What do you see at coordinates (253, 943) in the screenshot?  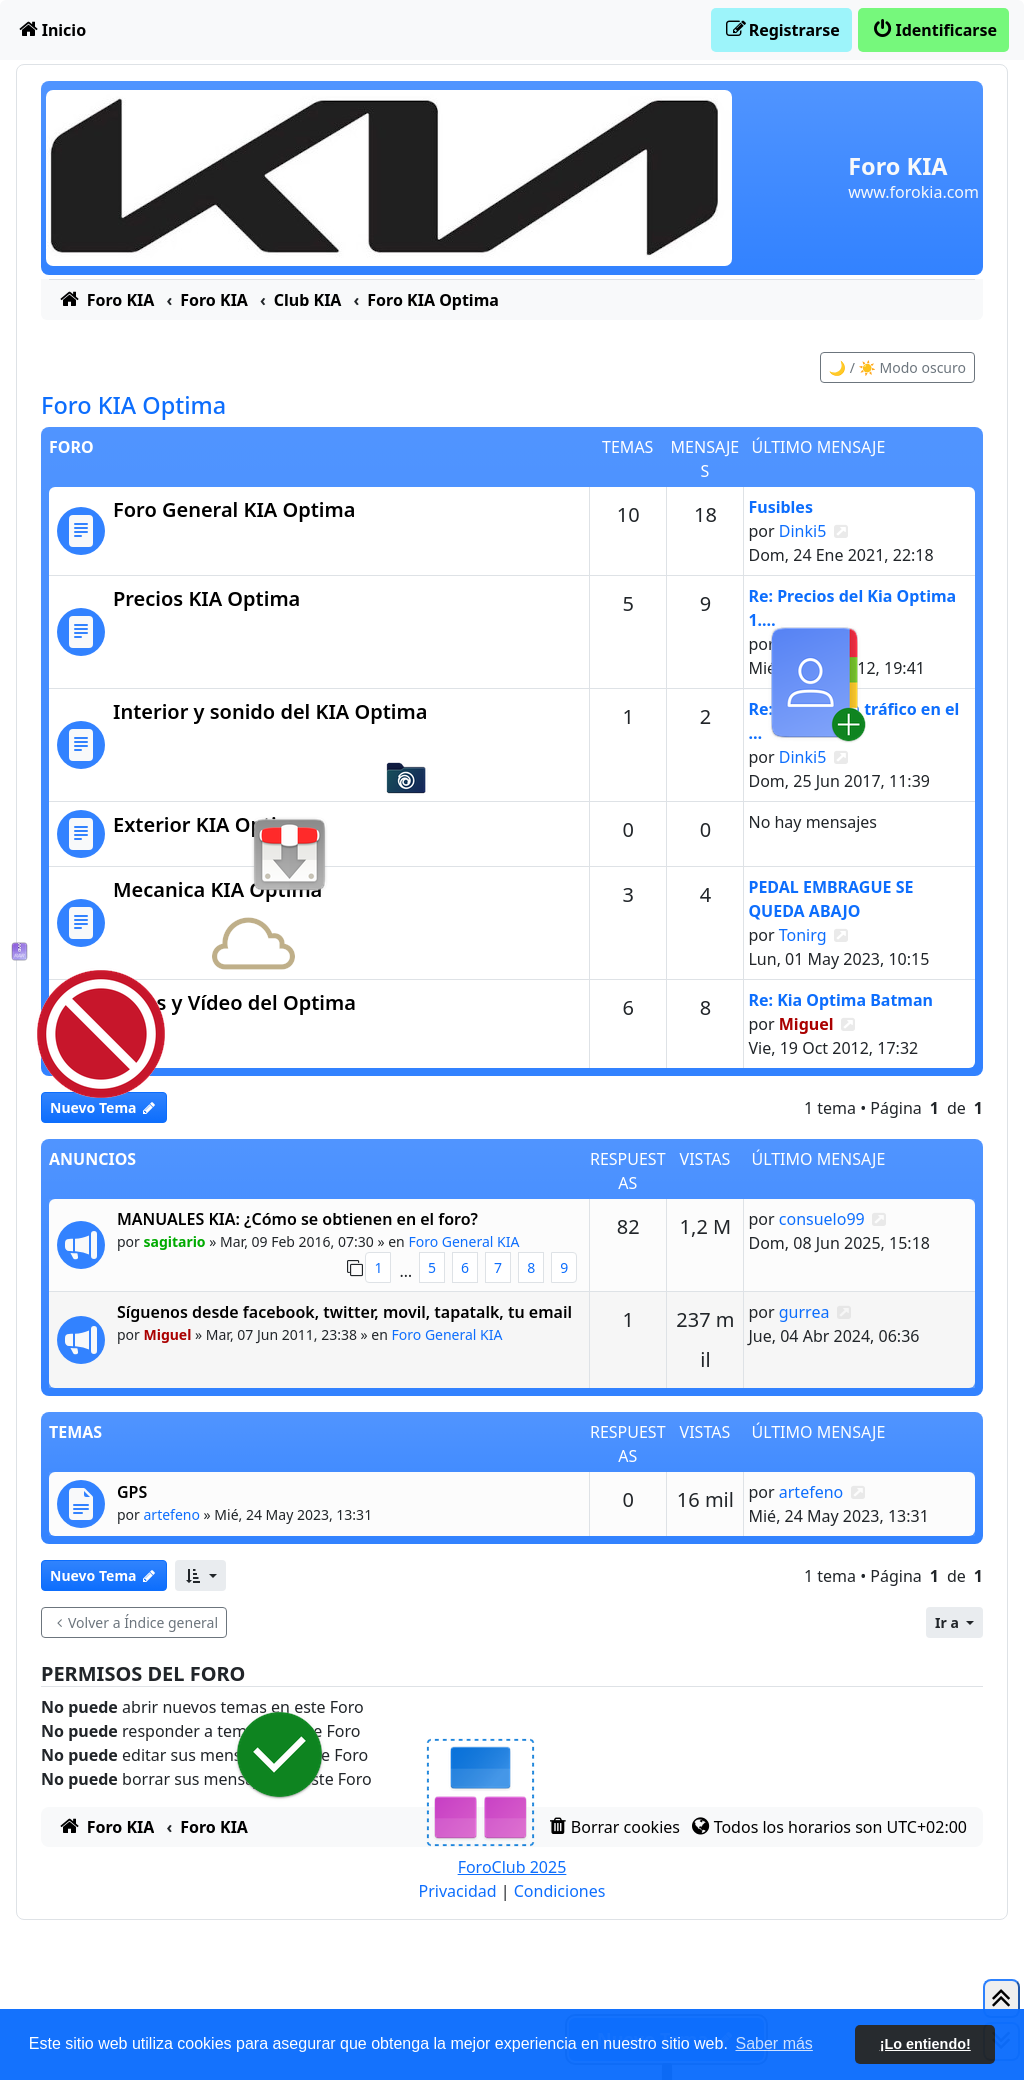 I see `access cloud storage or sync settings` at bounding box center [253, 943].